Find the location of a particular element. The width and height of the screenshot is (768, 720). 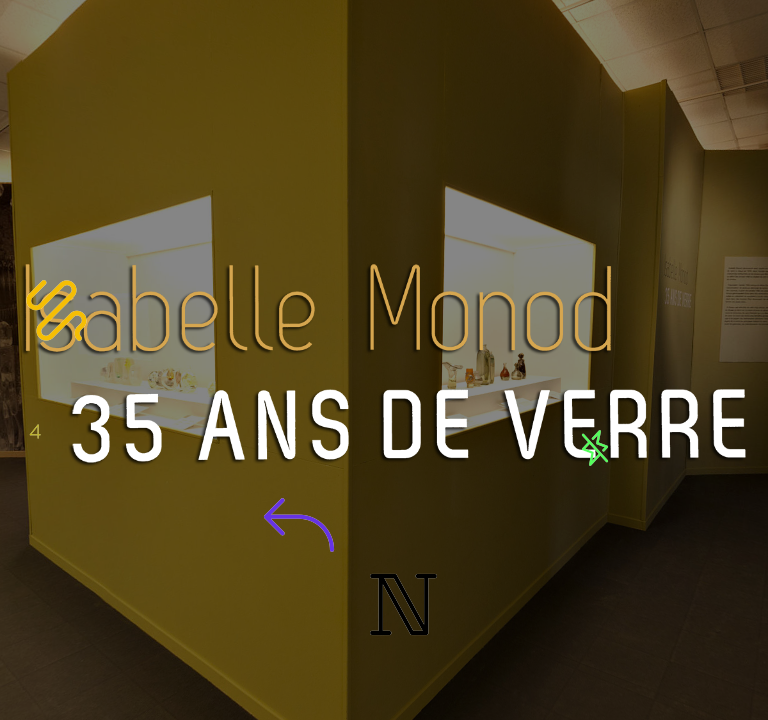

access freehand drawing or annotation tools is located at coordinates (56, 310).